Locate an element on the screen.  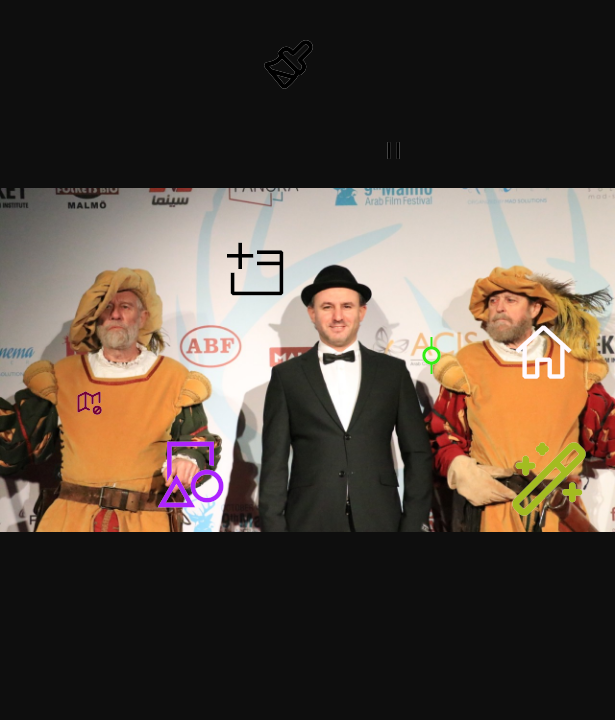
apply magic or auto-enhance effects is located at coordinates (549, 479).